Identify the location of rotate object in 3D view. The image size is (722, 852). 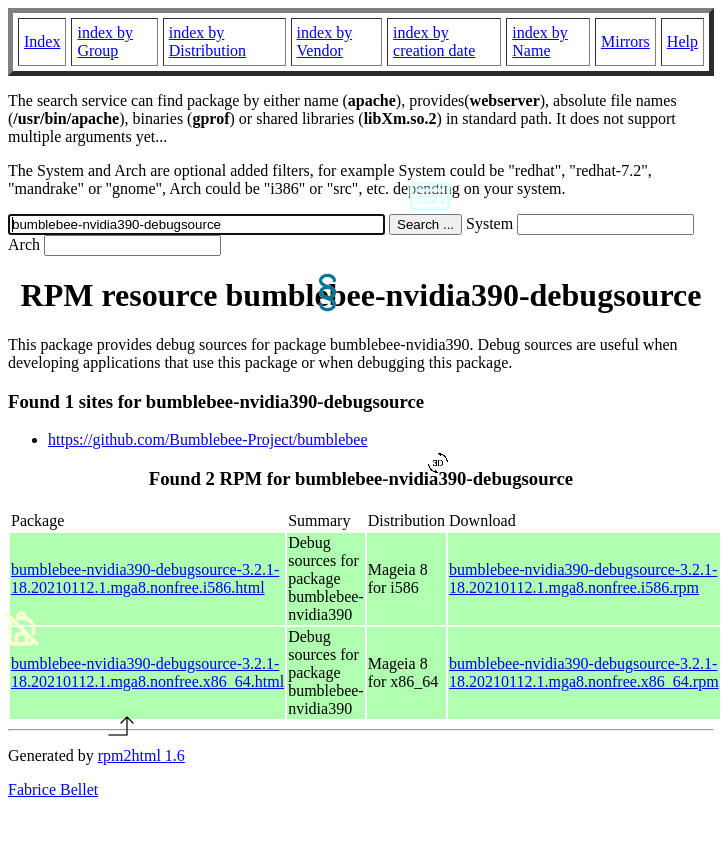
(438, 463).